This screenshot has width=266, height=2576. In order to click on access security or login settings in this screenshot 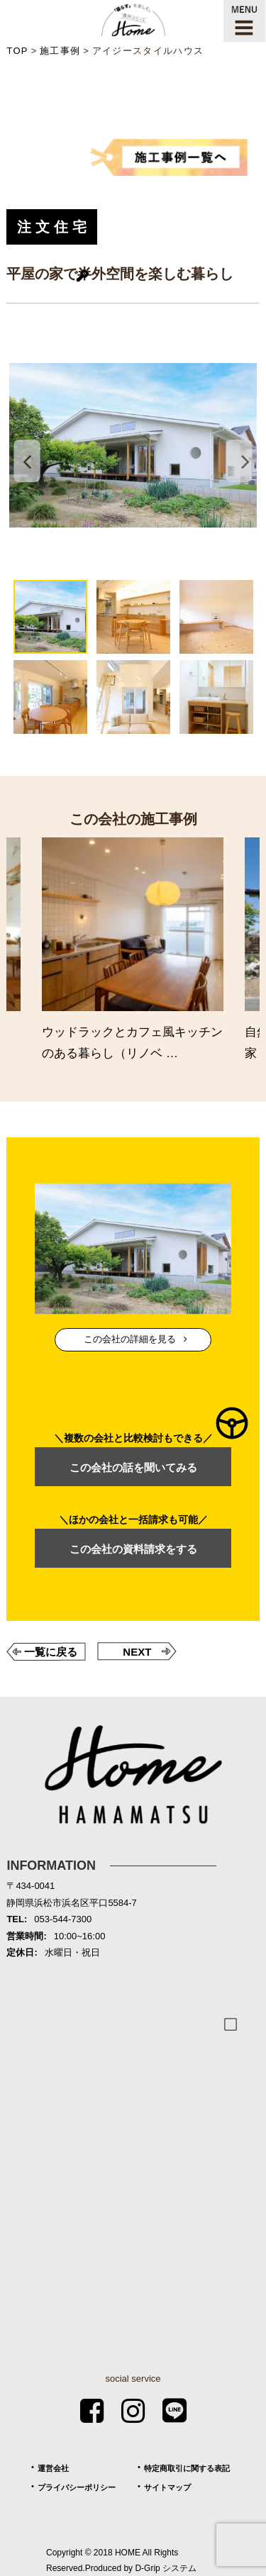, I will do `click(82, 275)`.